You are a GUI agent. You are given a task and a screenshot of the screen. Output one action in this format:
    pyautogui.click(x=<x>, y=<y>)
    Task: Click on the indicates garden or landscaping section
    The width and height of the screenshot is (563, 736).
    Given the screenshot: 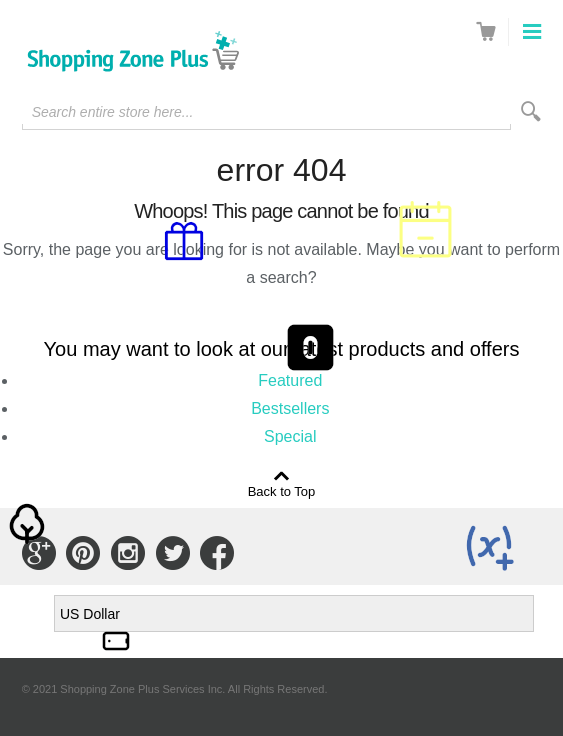 What is the action you would take?
    pyautogui.click(x=27, y=523)
    